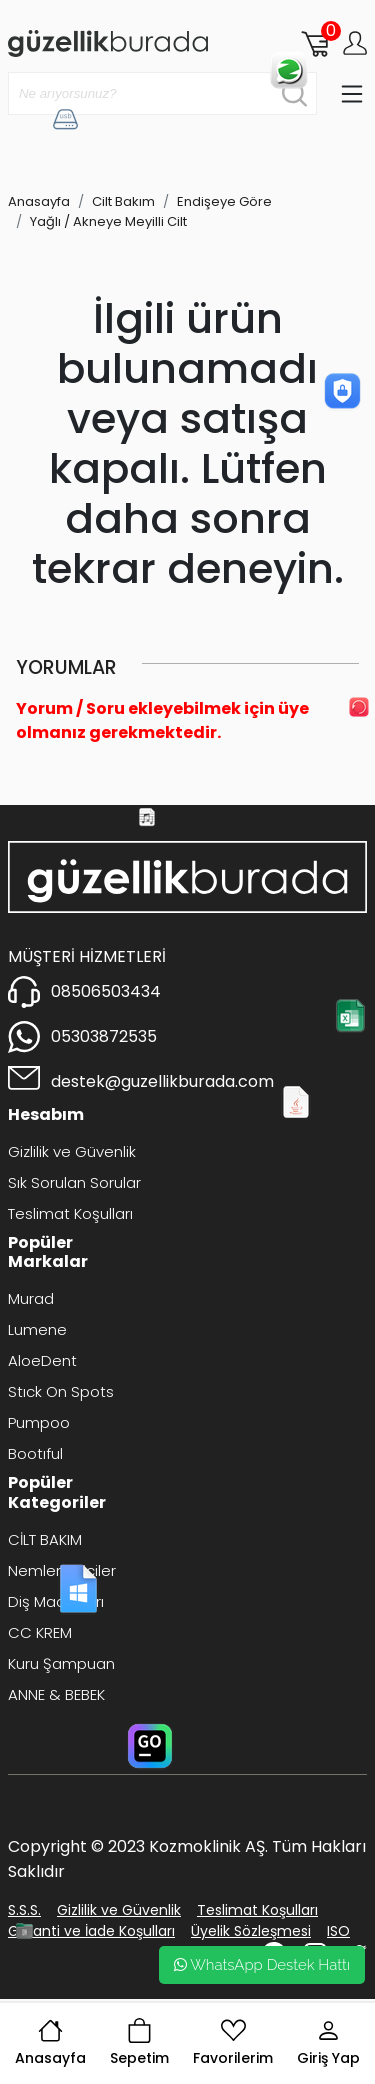  Describe the element at coordinates (350, 1015) in the screenshot. I see `indicates a microsoft excel spreadsheet file` at that location.